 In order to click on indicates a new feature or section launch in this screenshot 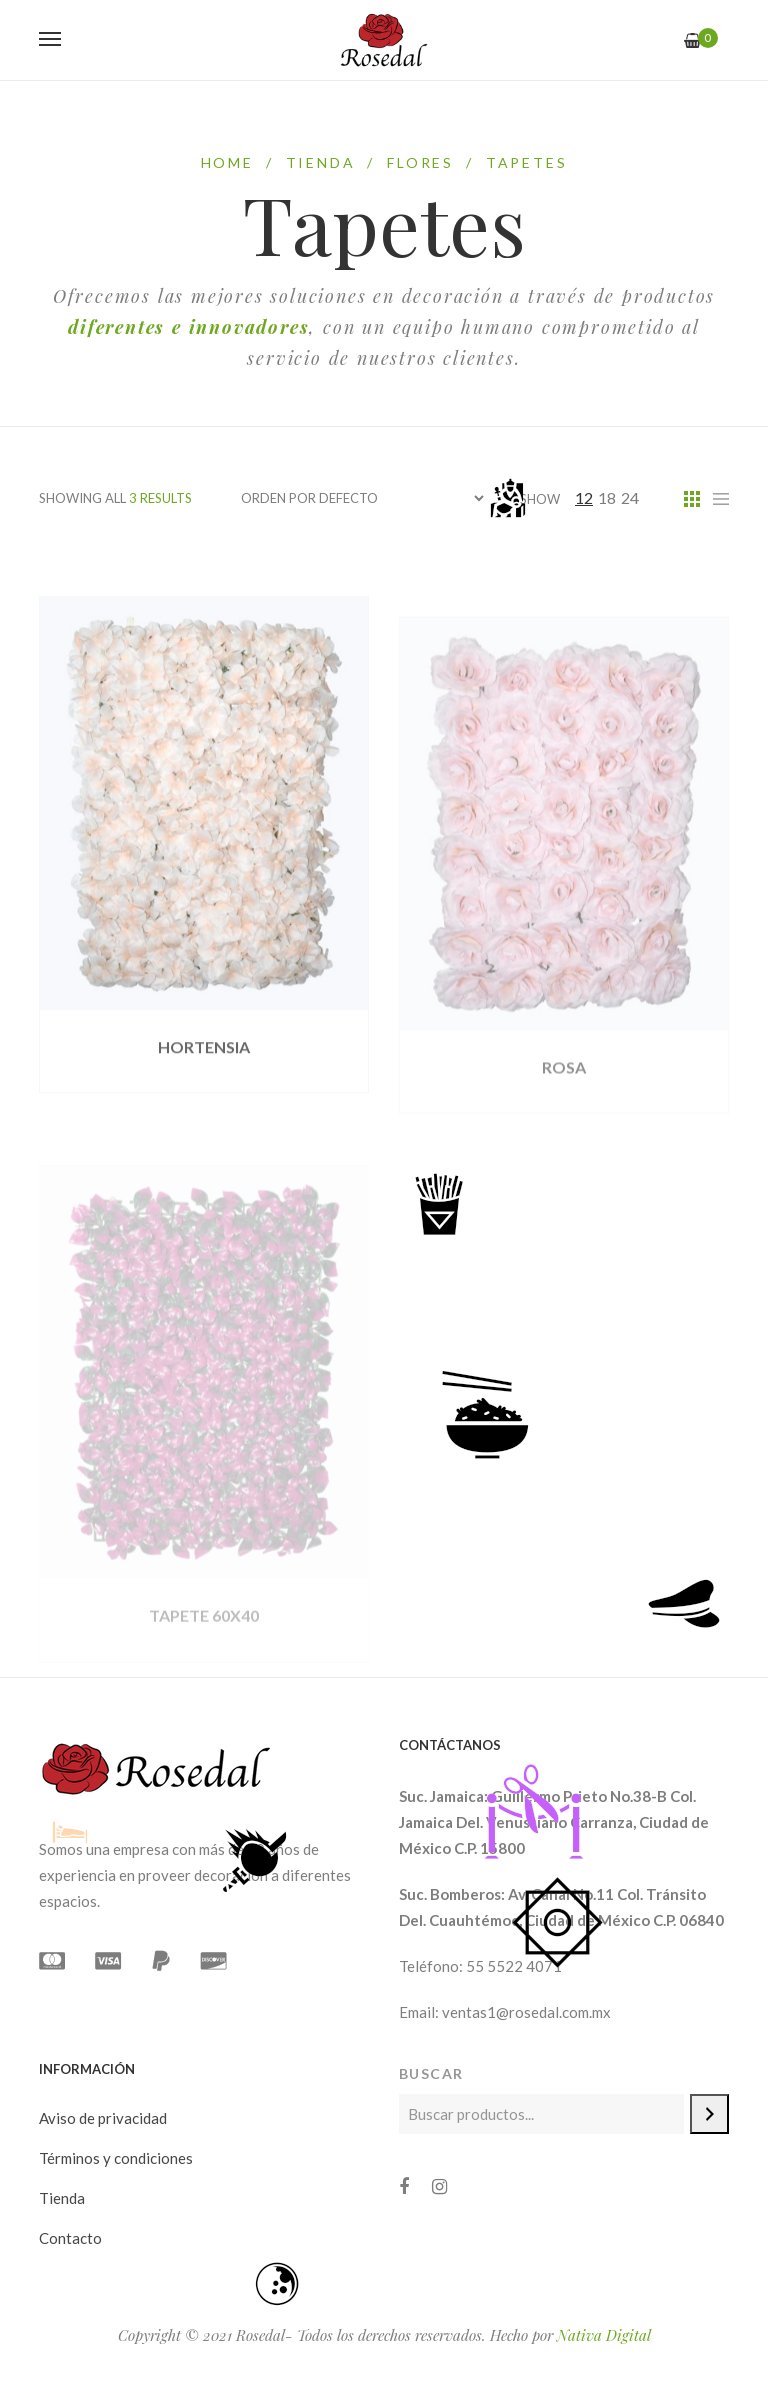, I will do `click(534, 1810)`.